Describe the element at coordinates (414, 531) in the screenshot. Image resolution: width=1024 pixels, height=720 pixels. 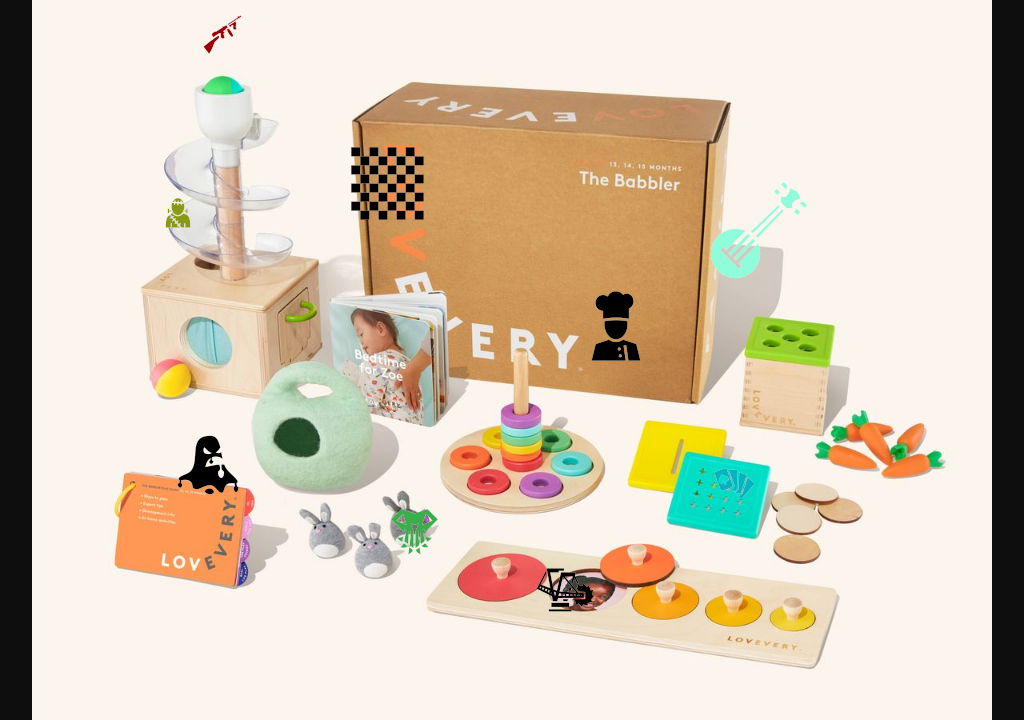
I see `represents a creature type or monster in a game` at that location.